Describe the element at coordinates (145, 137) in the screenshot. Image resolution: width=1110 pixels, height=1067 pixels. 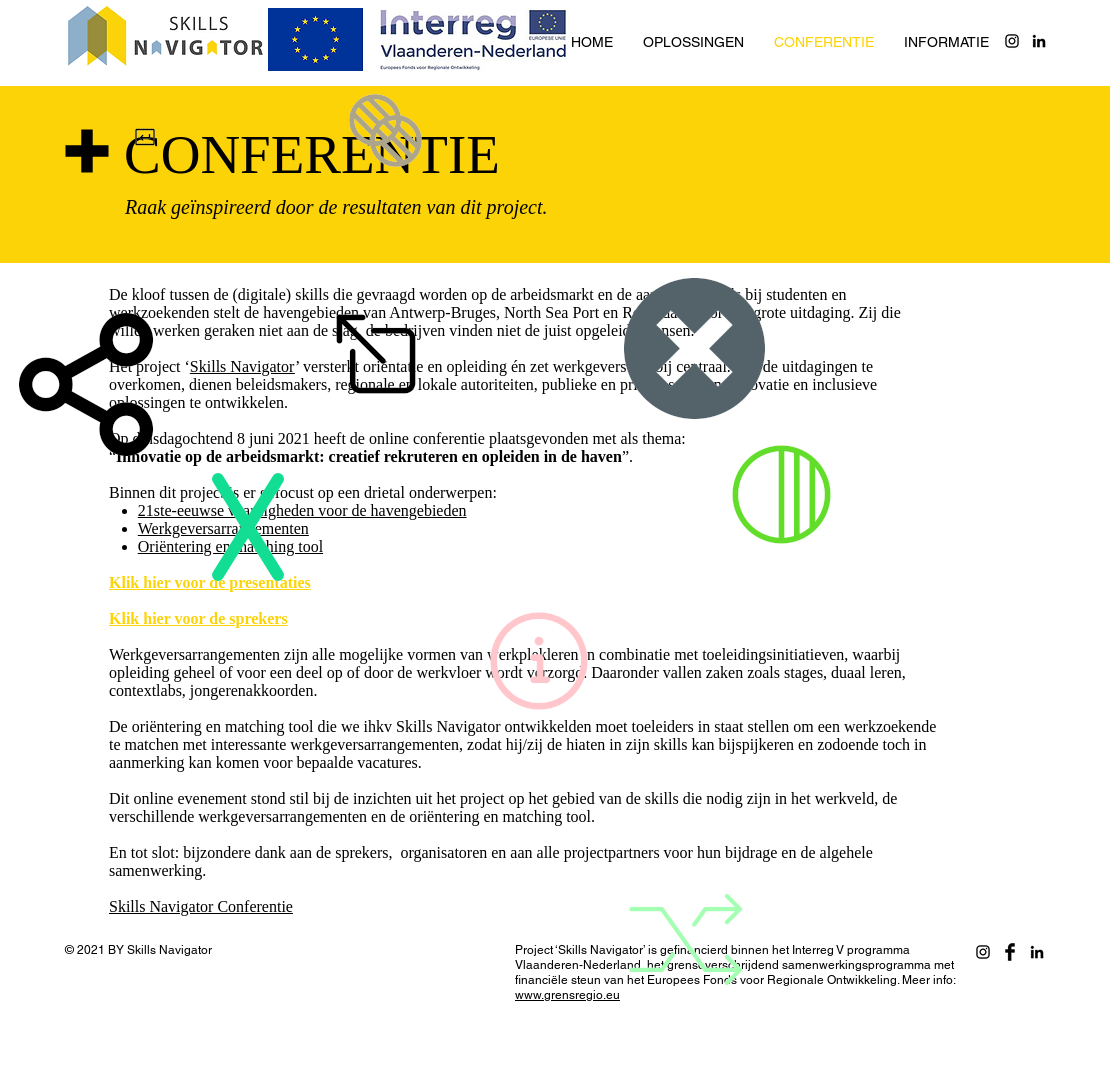
I see `press enter or return key` at that location.